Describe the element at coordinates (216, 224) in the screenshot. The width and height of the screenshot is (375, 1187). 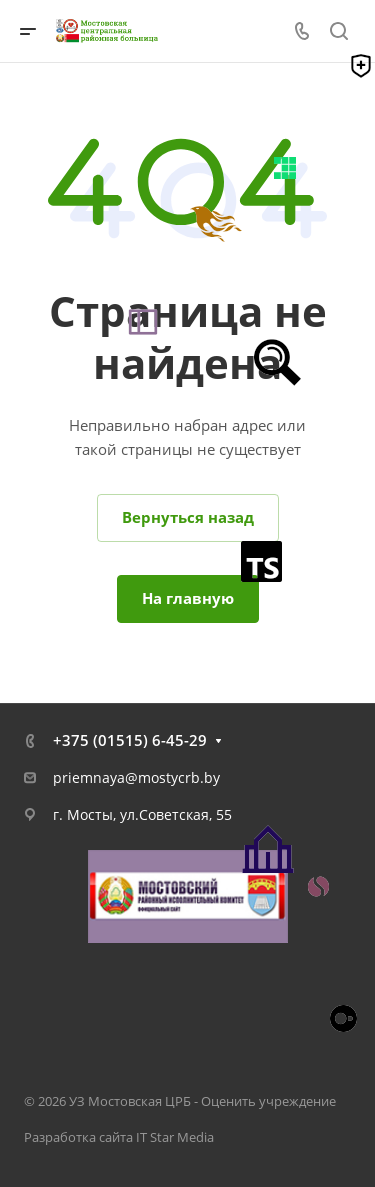
I see `phoenix framework logo` at that location.